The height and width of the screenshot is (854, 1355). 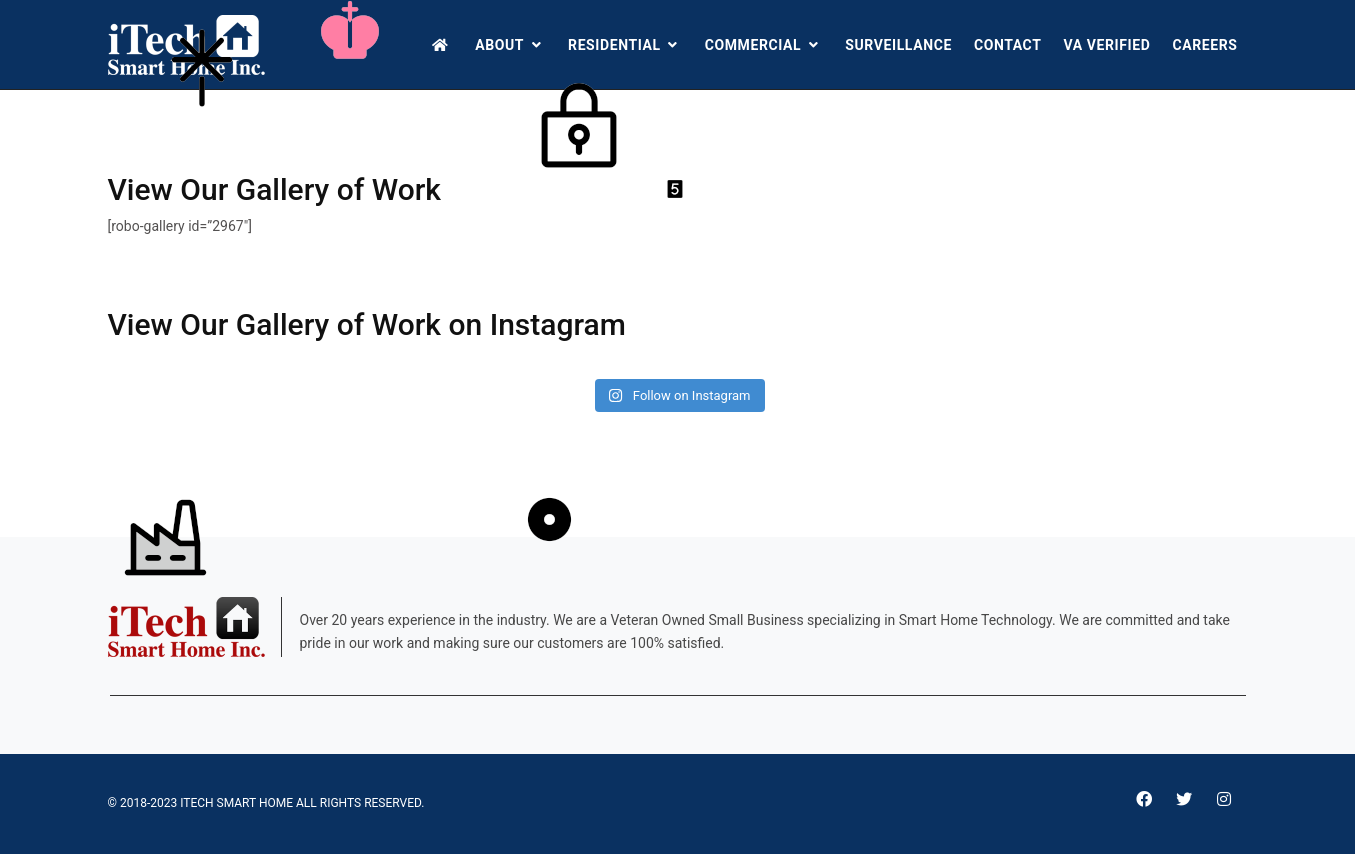 I want to click on indicates the number five in a sequence or list, so click(x=675, y=189).